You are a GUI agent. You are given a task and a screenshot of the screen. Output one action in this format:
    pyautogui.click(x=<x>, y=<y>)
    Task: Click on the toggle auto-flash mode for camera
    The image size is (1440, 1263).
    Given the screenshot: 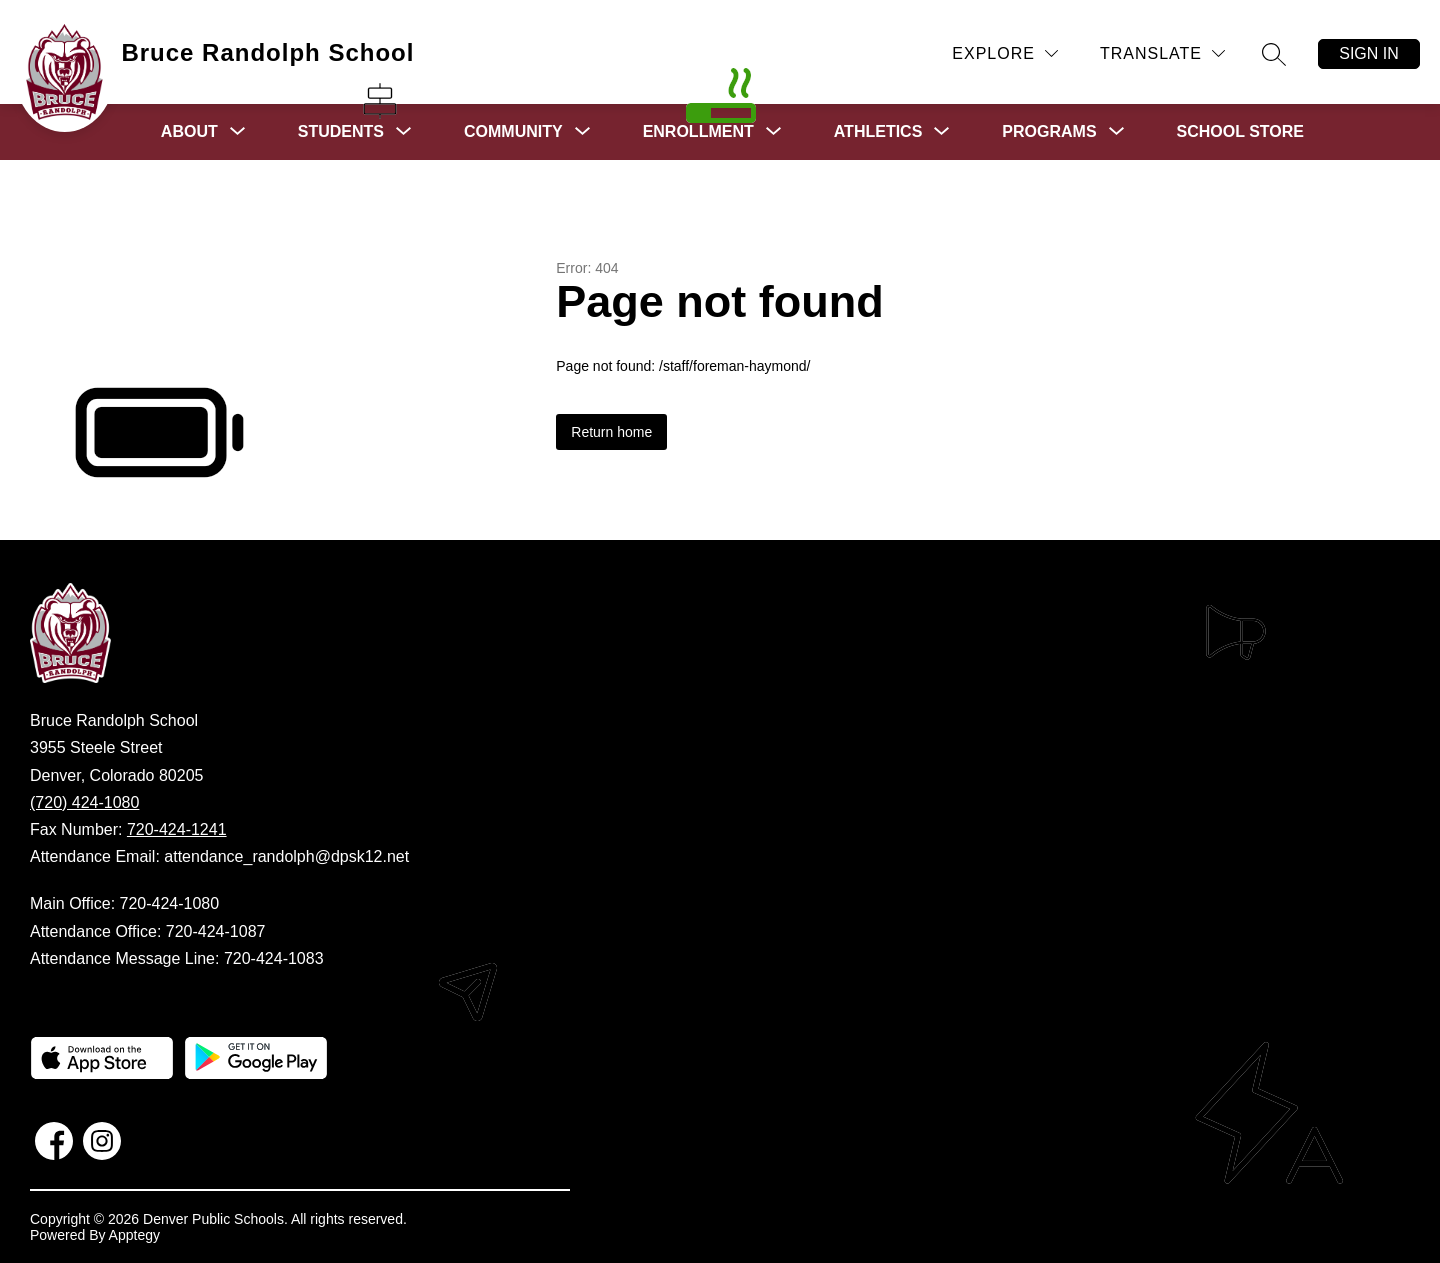 What is the action you would take?
    pyautogui.click(x=1266, y=1118)
    